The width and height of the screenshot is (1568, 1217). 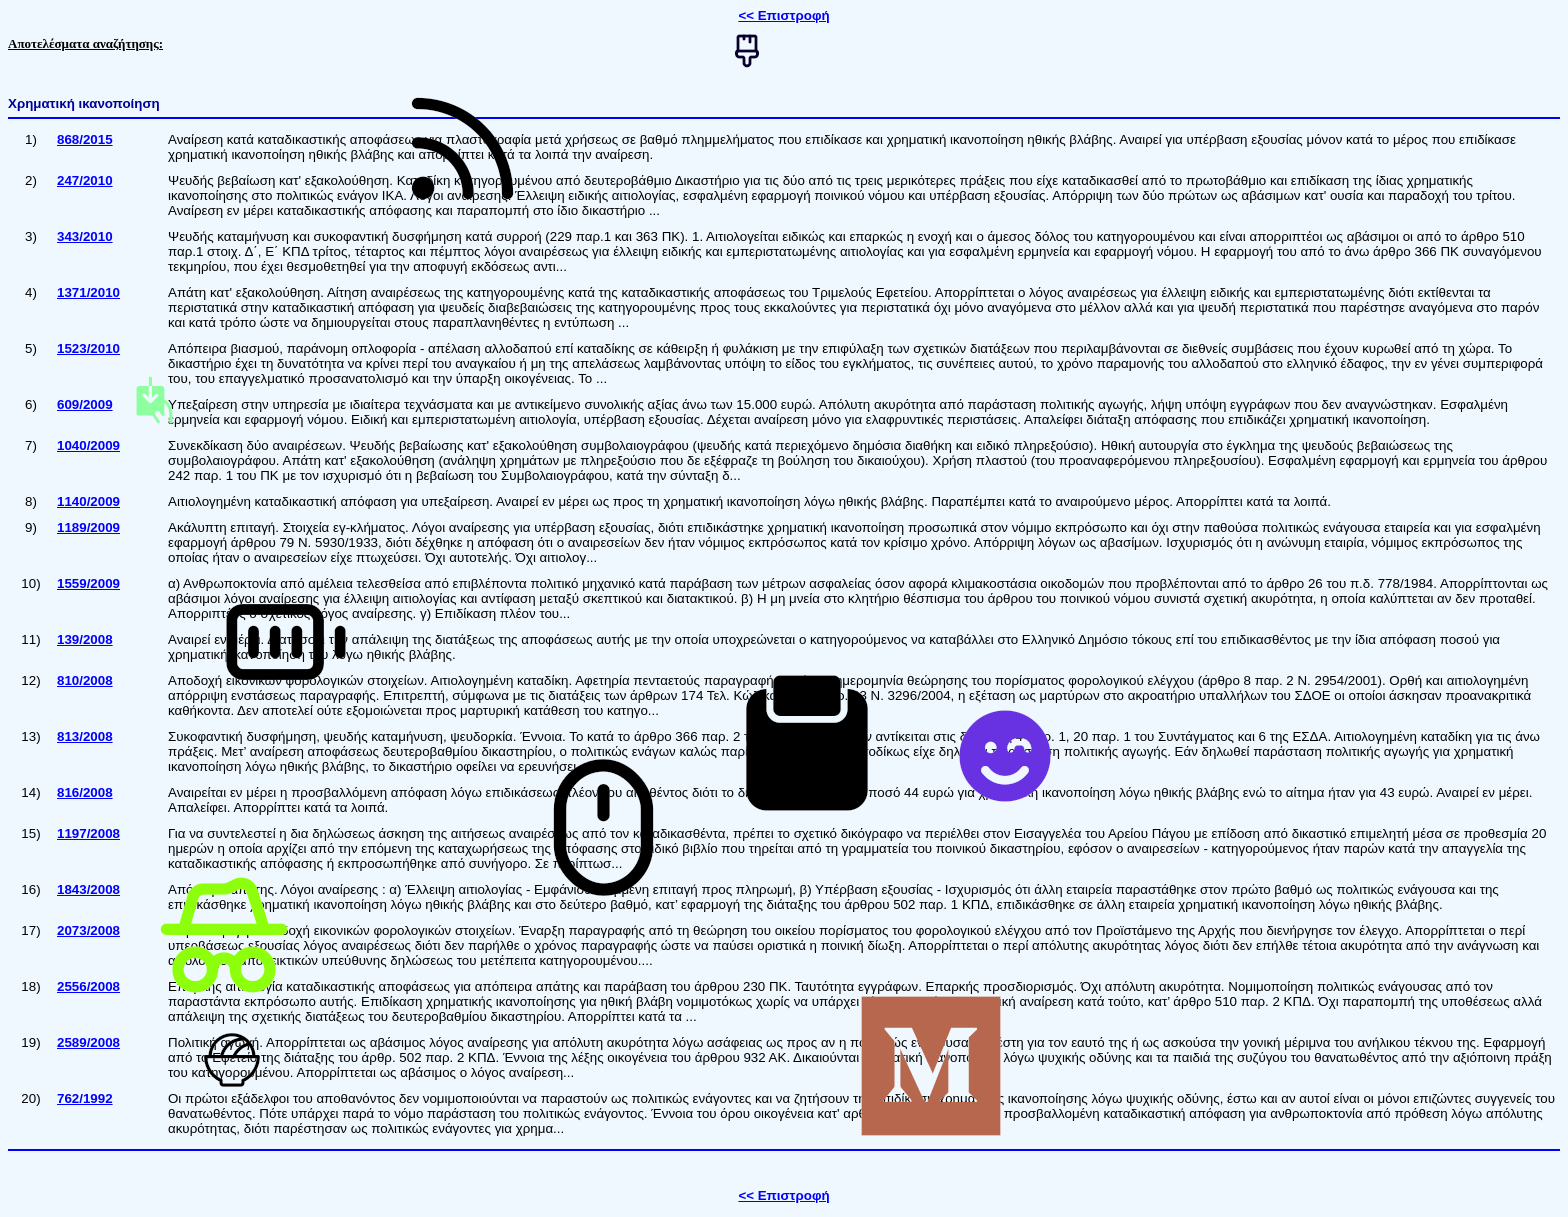 I want to click on copy to clipboard, so click(x=807, y=743).